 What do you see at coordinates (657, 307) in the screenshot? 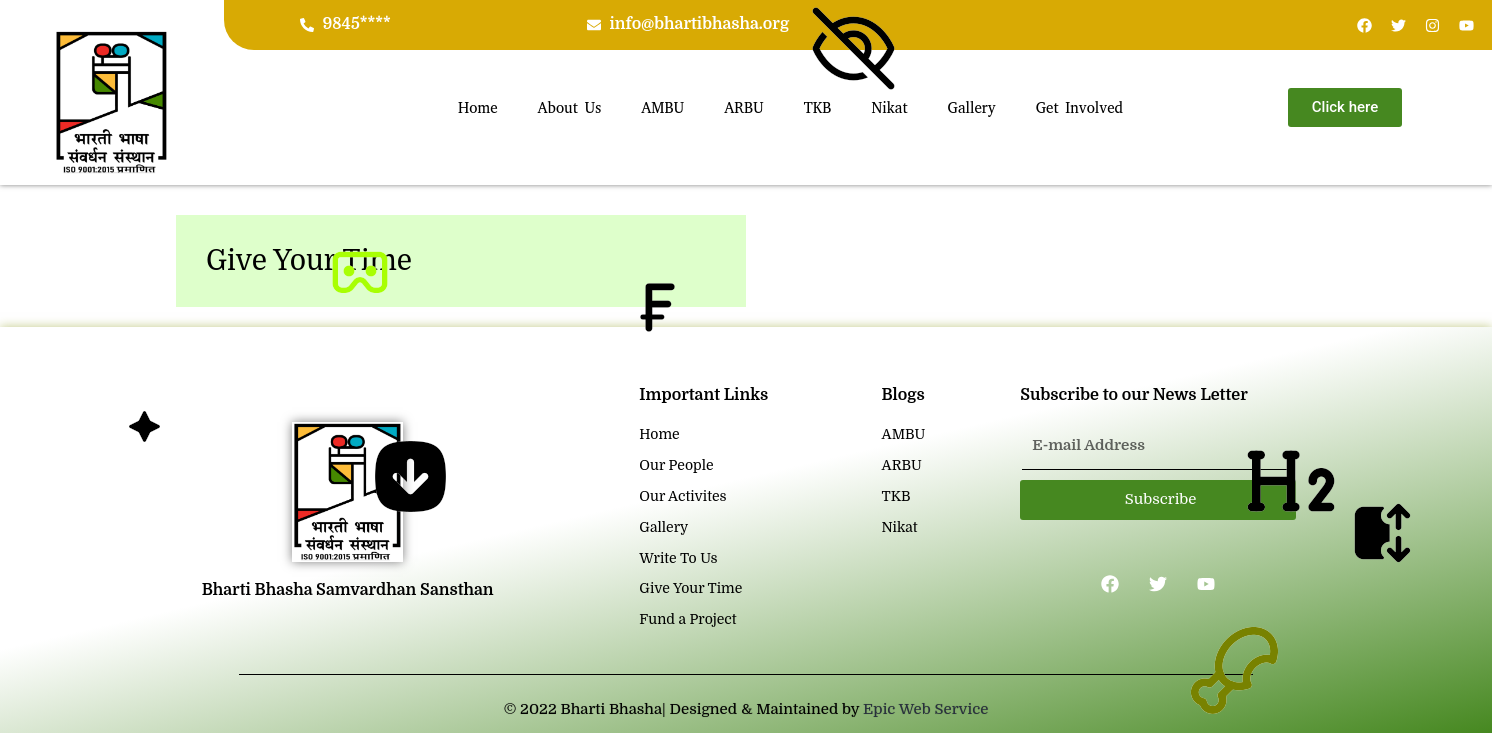
I see `indicates Swiss franc currency` at bounding box center [657, 307].